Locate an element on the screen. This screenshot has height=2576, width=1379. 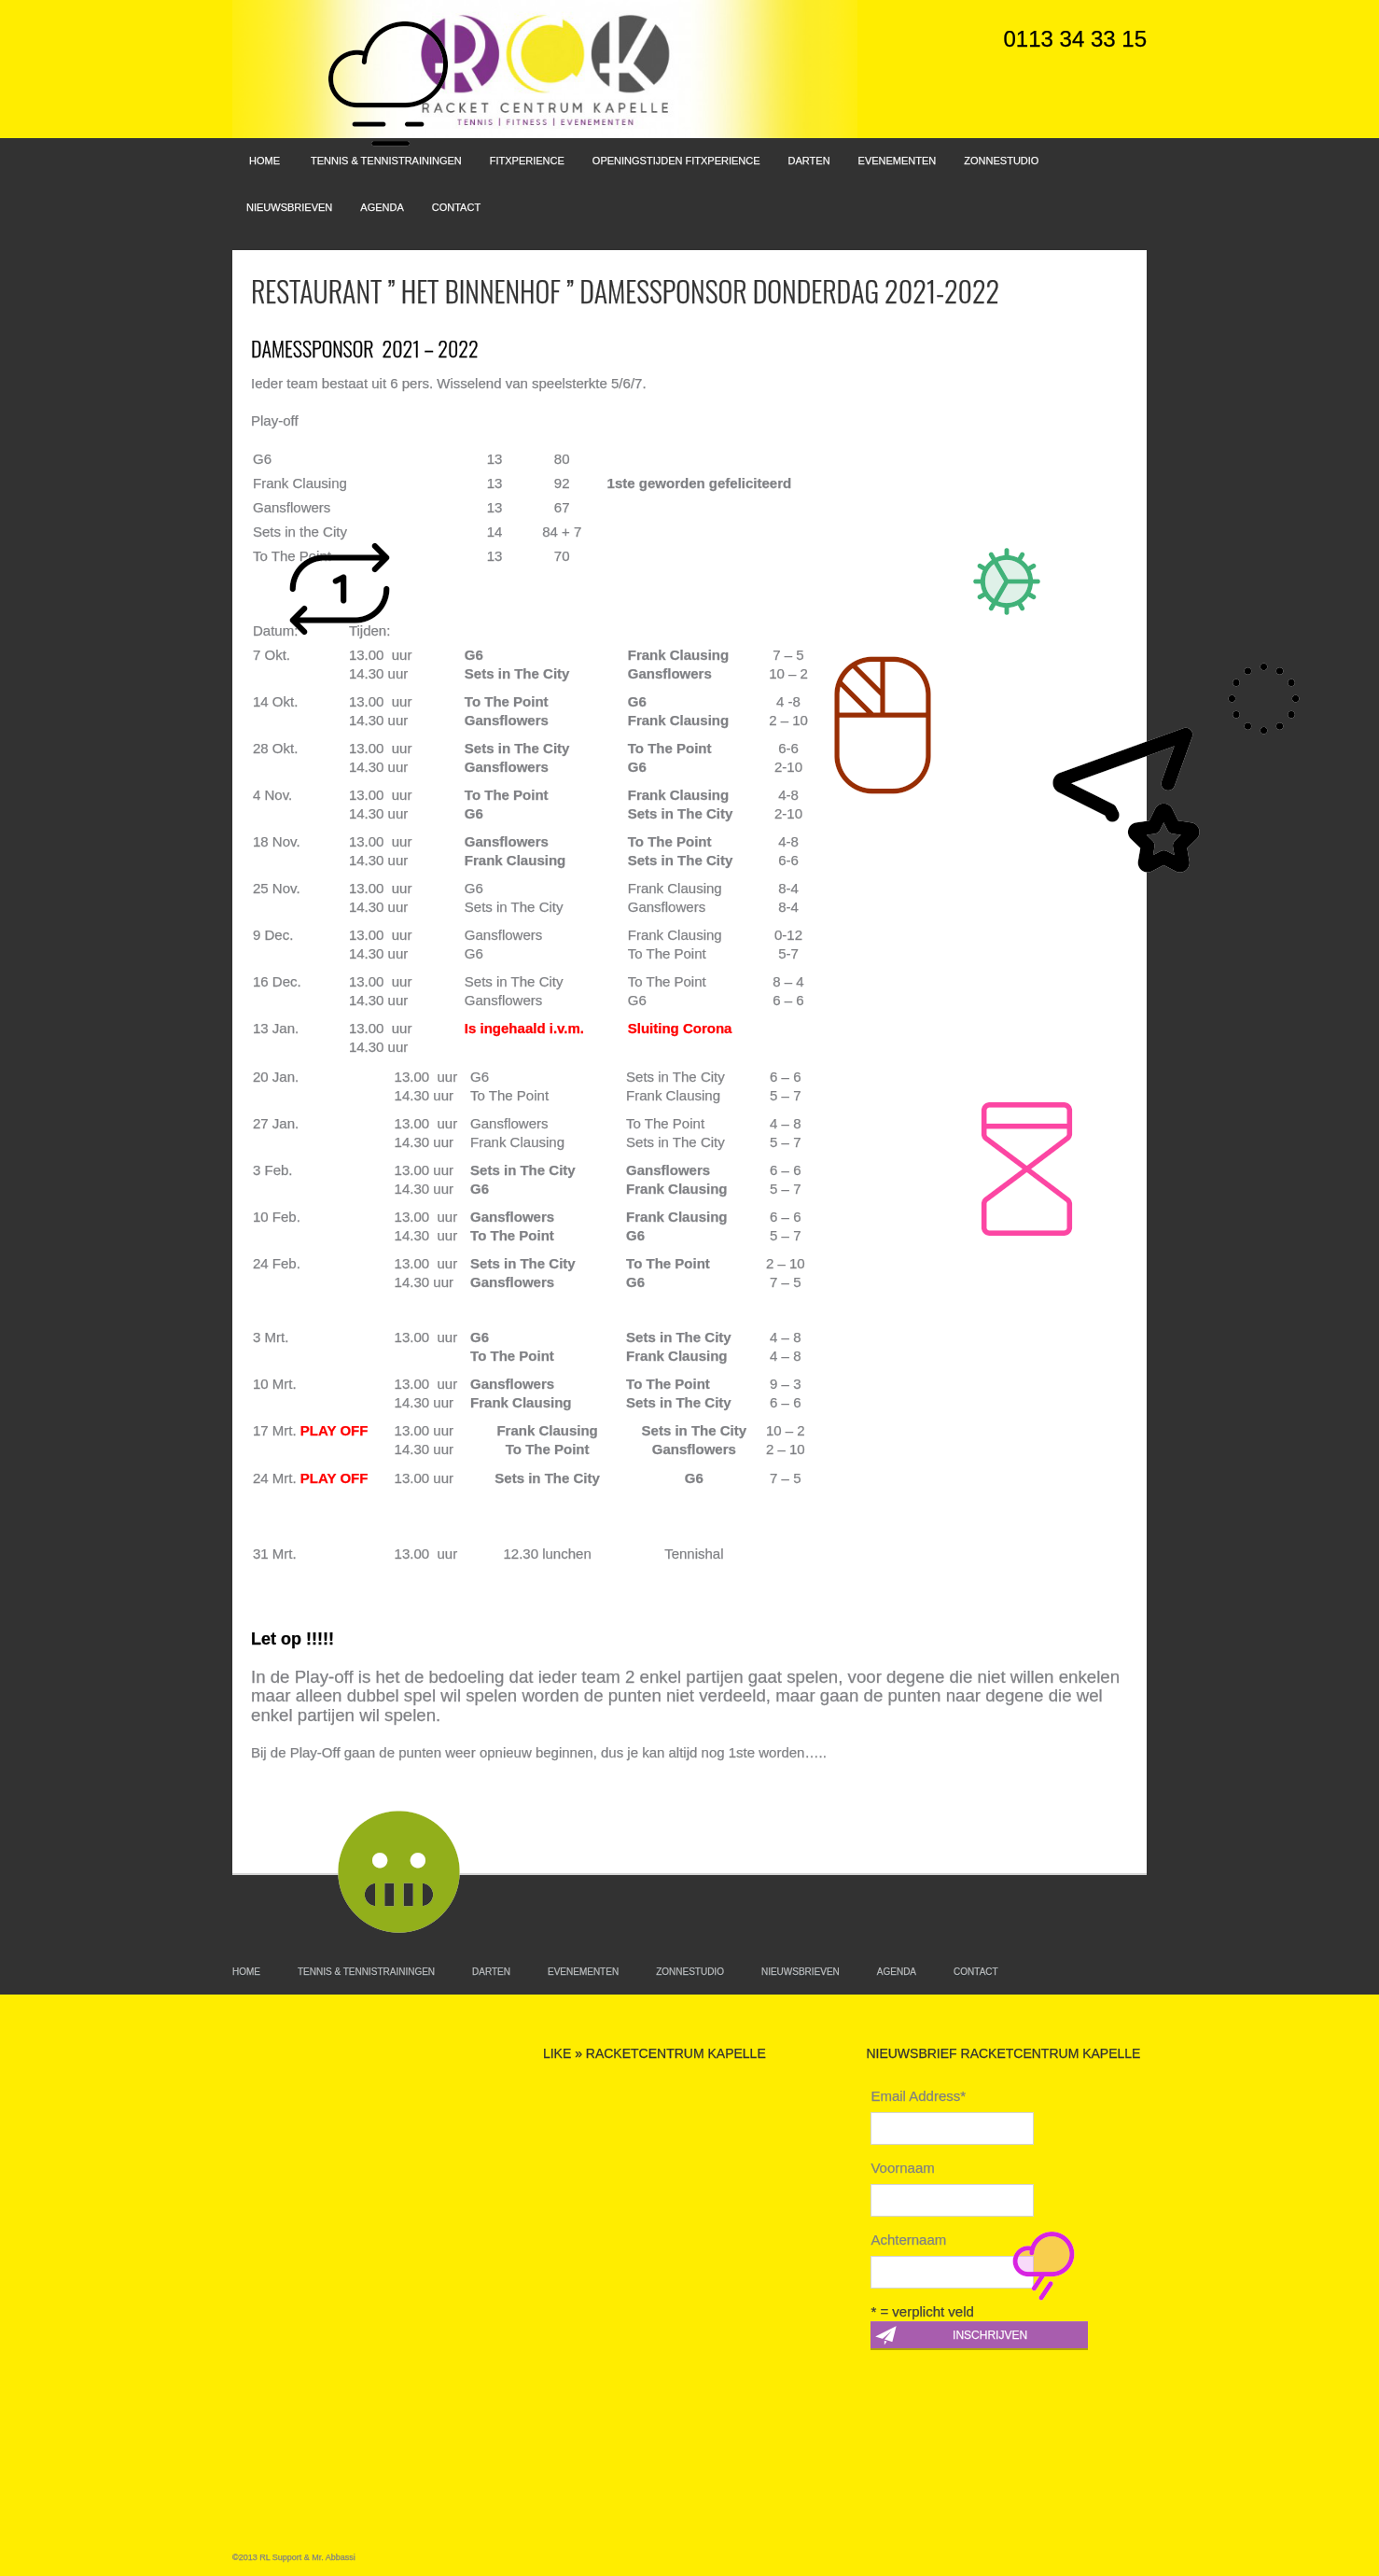
loading or processing in progress is located at coordinates (1263, 698).